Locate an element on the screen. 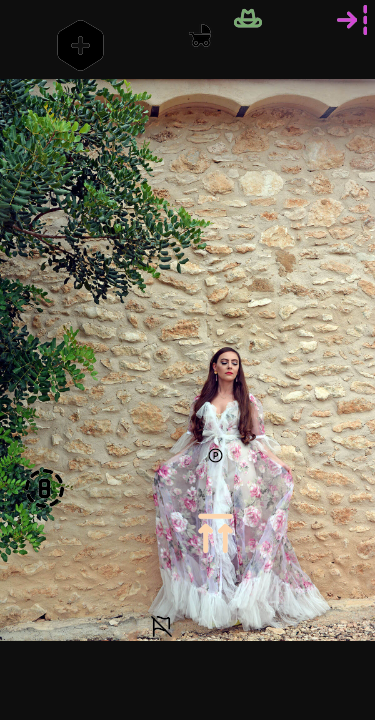 Image resolution: width=375 pixels, height=720 pixels. select cowboy hat avatar or profile icon is located at coordinates (248, 19).